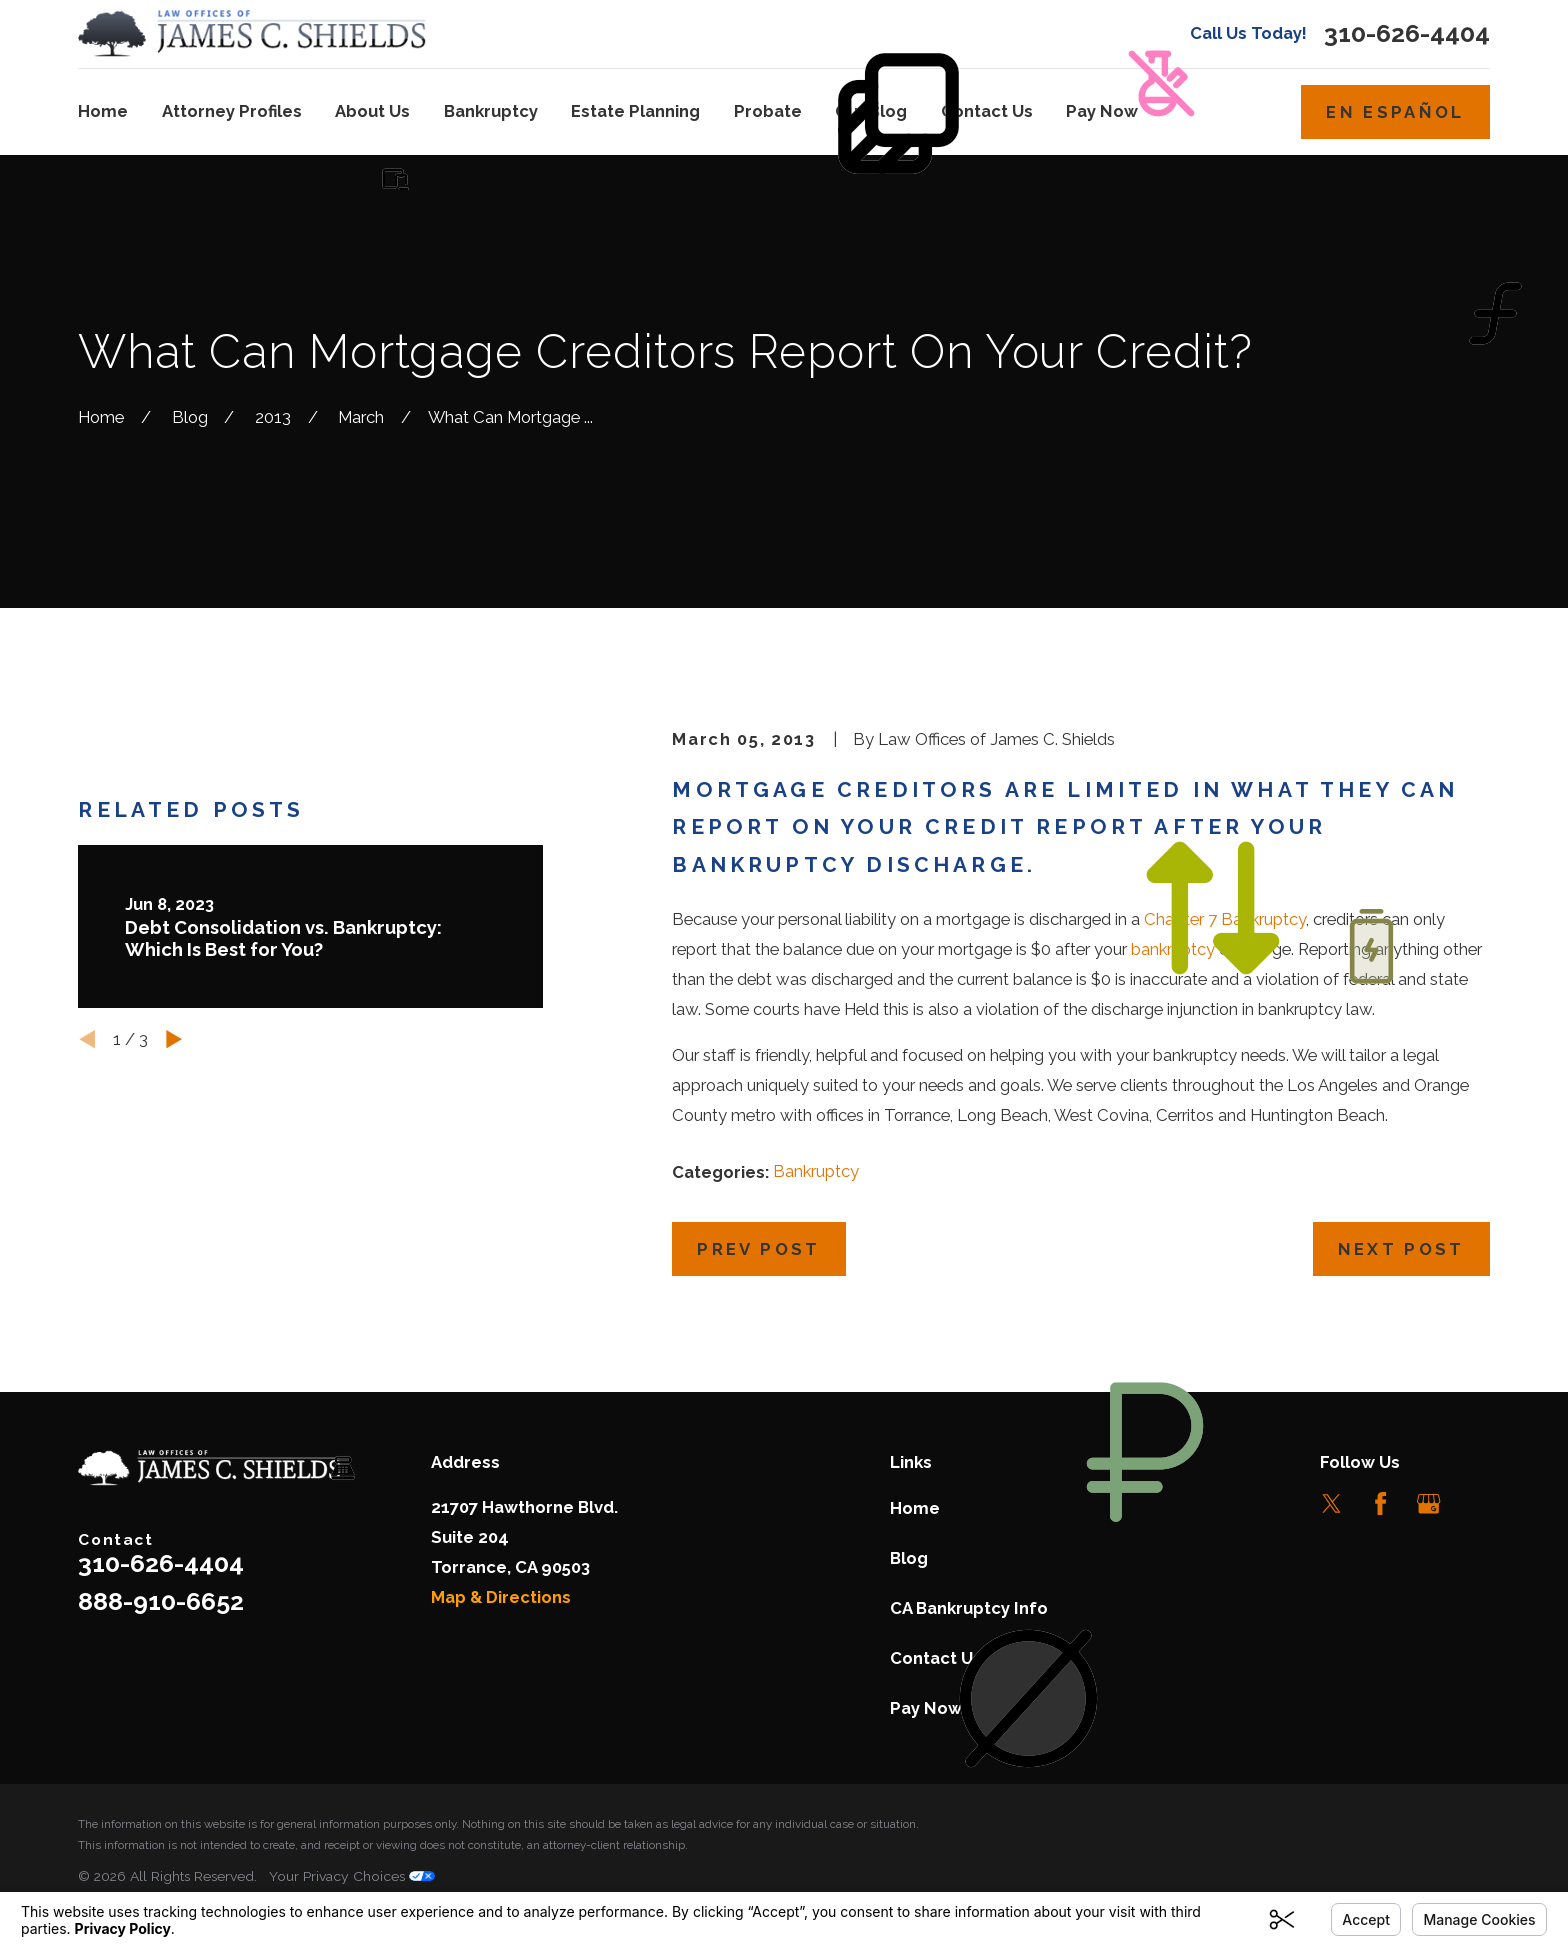 The image size is (1568, 1947). I want to click on indicates smoking/bong use is prohibited, so click(1161, 83).